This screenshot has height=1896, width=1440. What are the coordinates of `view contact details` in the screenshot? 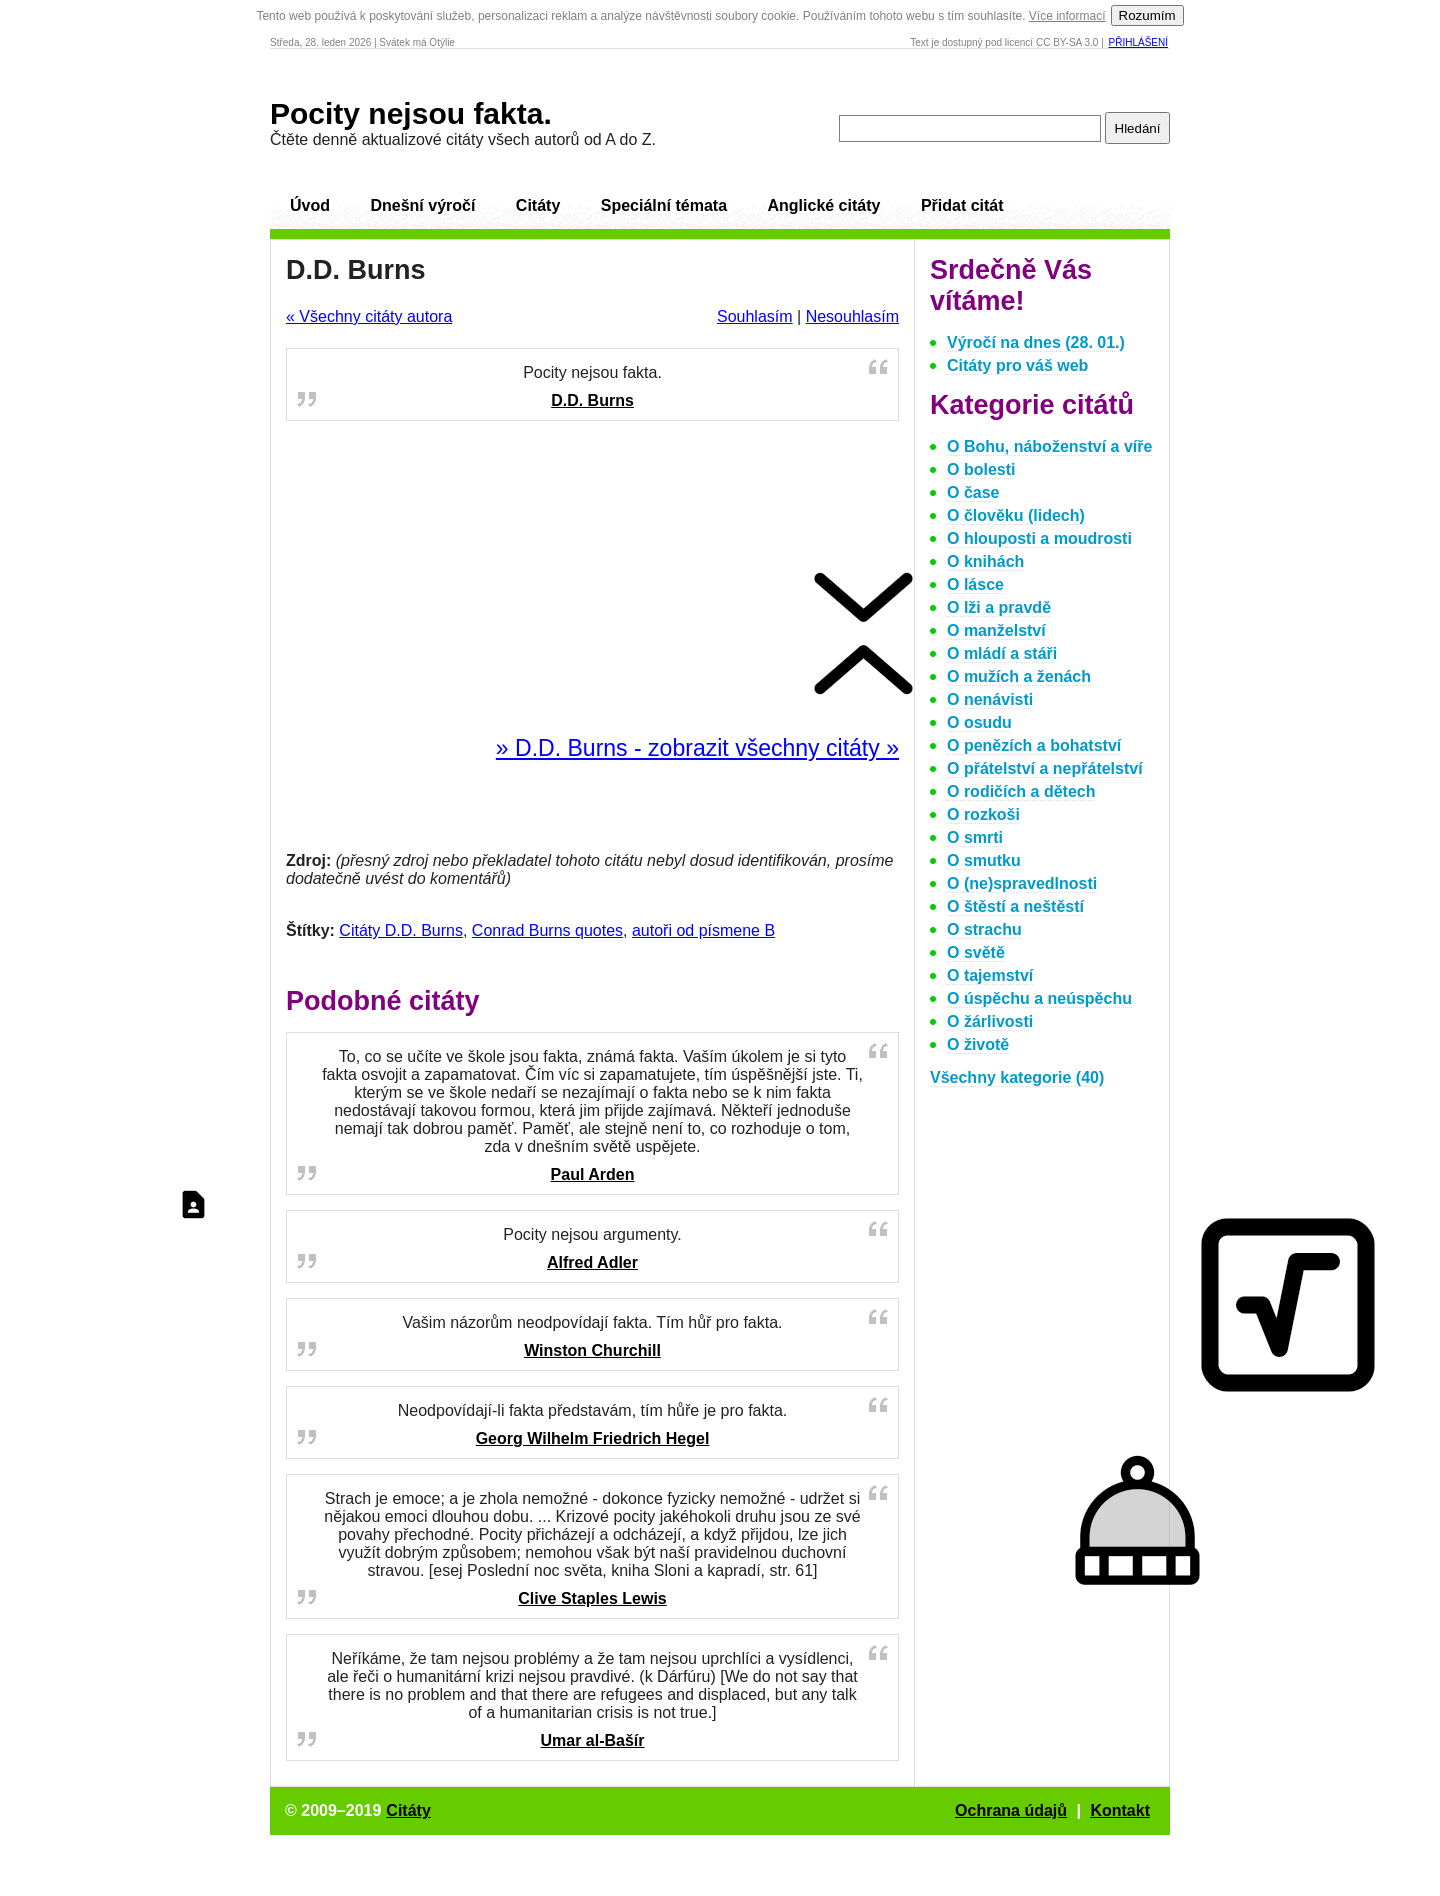 It's located at (193, 1204).